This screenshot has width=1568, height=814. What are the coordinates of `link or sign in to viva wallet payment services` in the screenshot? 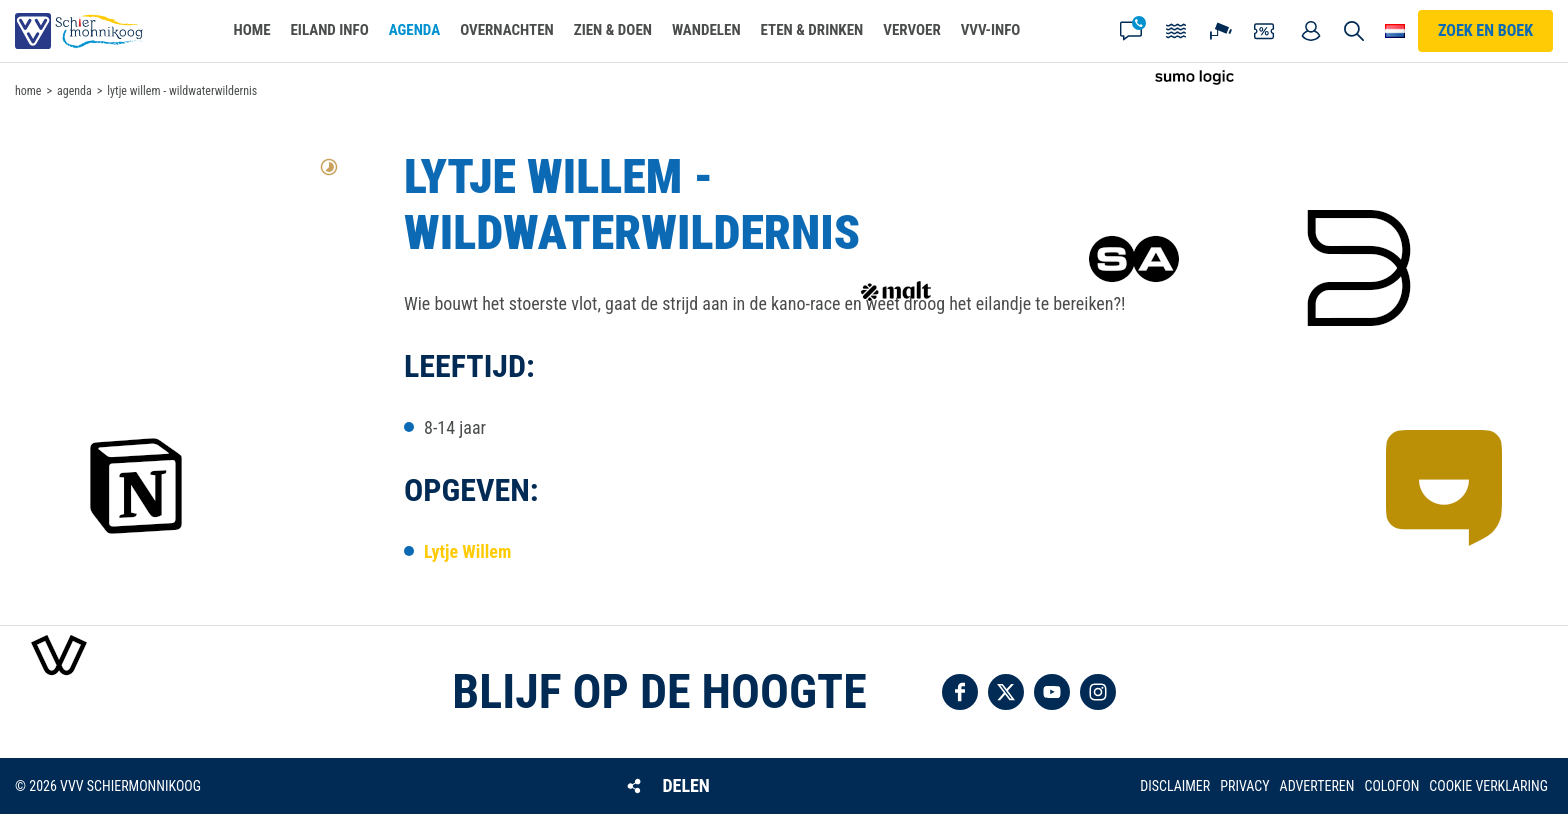 It's located at (59, 655).